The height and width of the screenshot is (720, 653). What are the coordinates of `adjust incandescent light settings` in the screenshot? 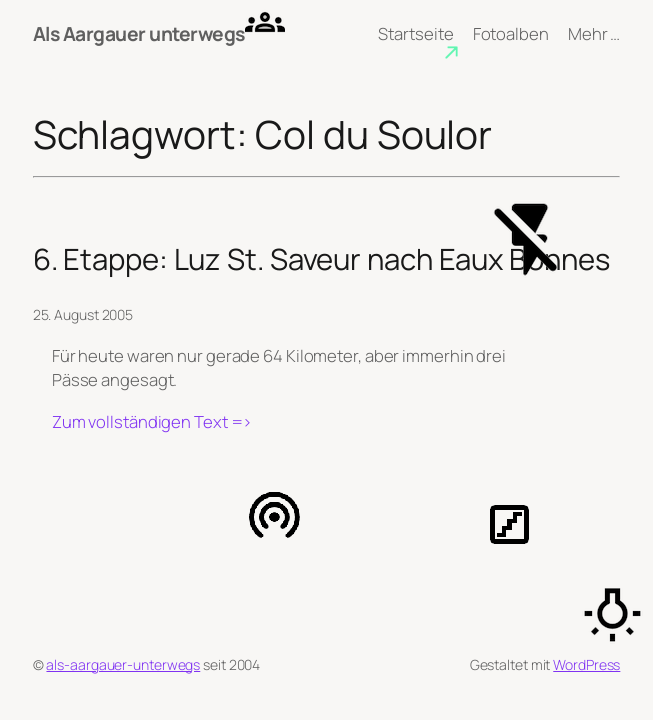 It's located at (612, 613).